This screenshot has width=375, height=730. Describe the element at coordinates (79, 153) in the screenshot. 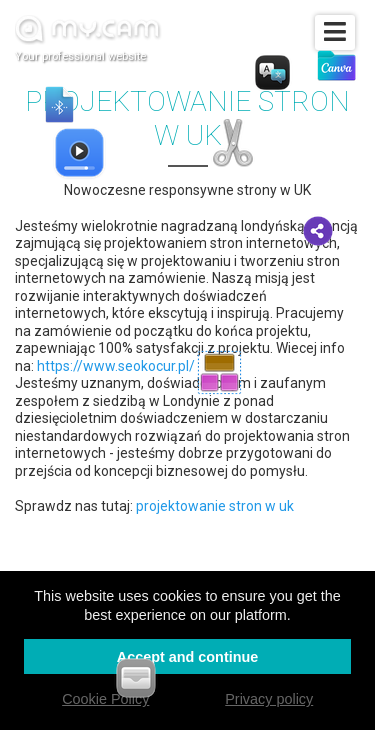

I see `open multimedia playback settings` at that location.